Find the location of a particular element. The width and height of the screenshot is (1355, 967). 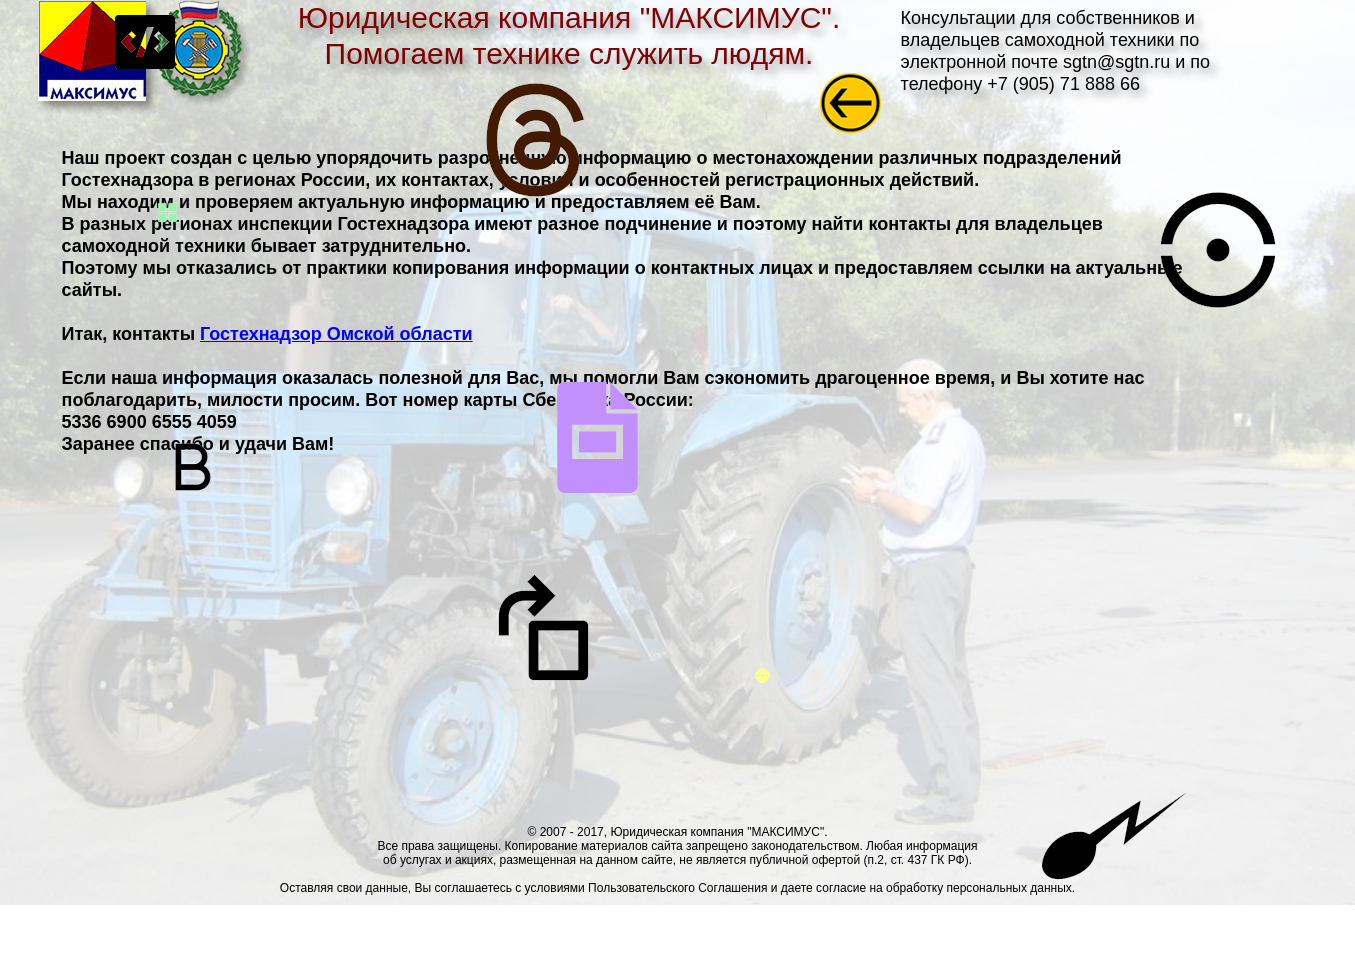

rotate element clockwise is located at coordinates (543, 630).